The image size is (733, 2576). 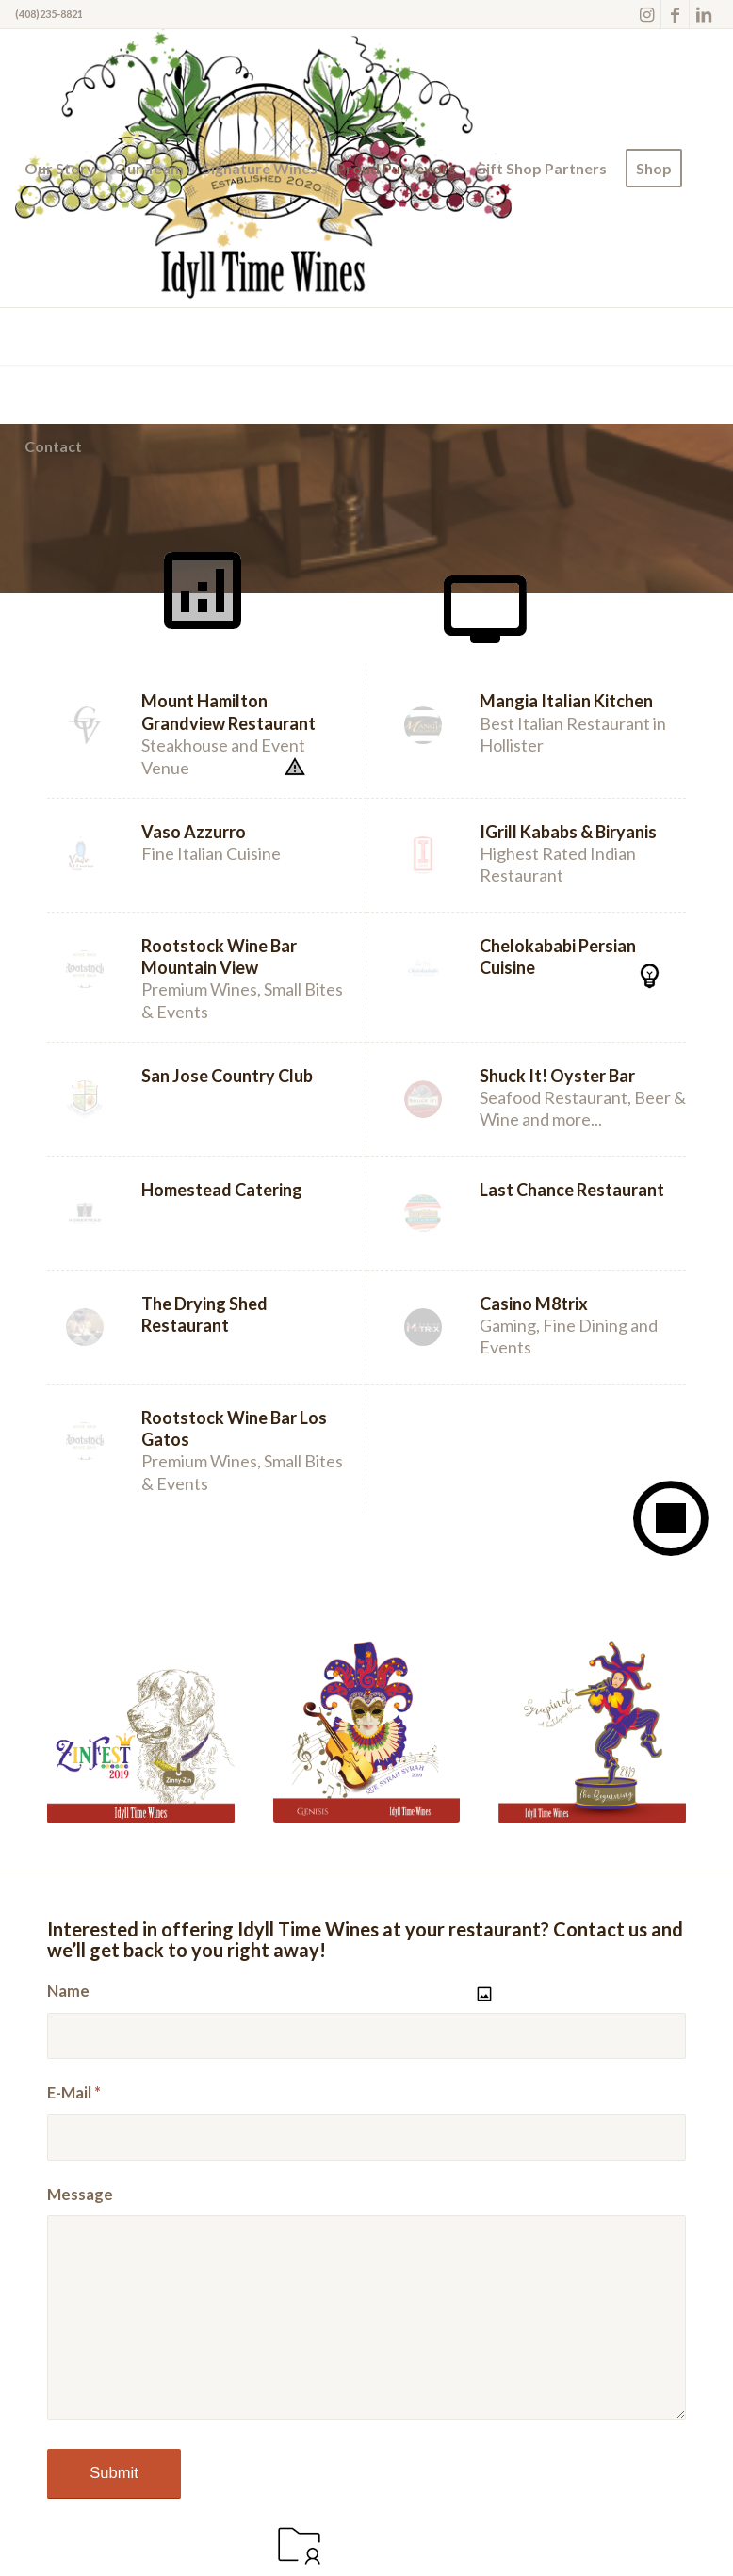 What do you see at coordinates (485, 609) in the screenshot?
I see `access personal video or screen sharing` at bounding box center [485, 609].